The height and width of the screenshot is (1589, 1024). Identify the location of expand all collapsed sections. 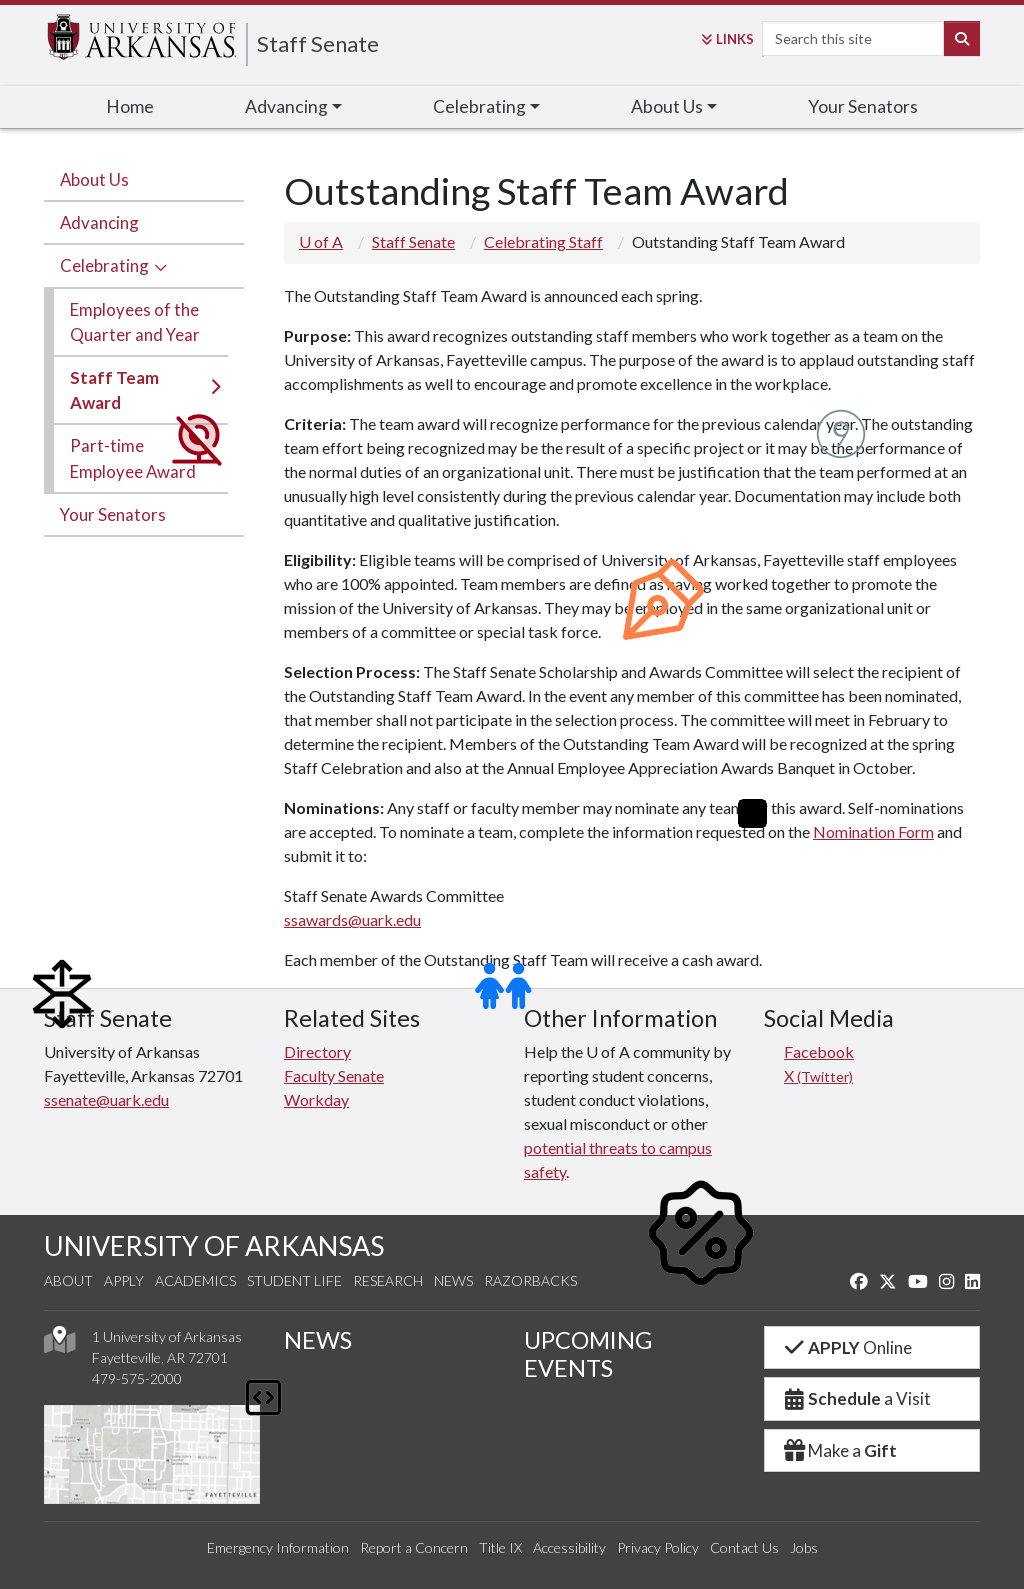
(62, 994).